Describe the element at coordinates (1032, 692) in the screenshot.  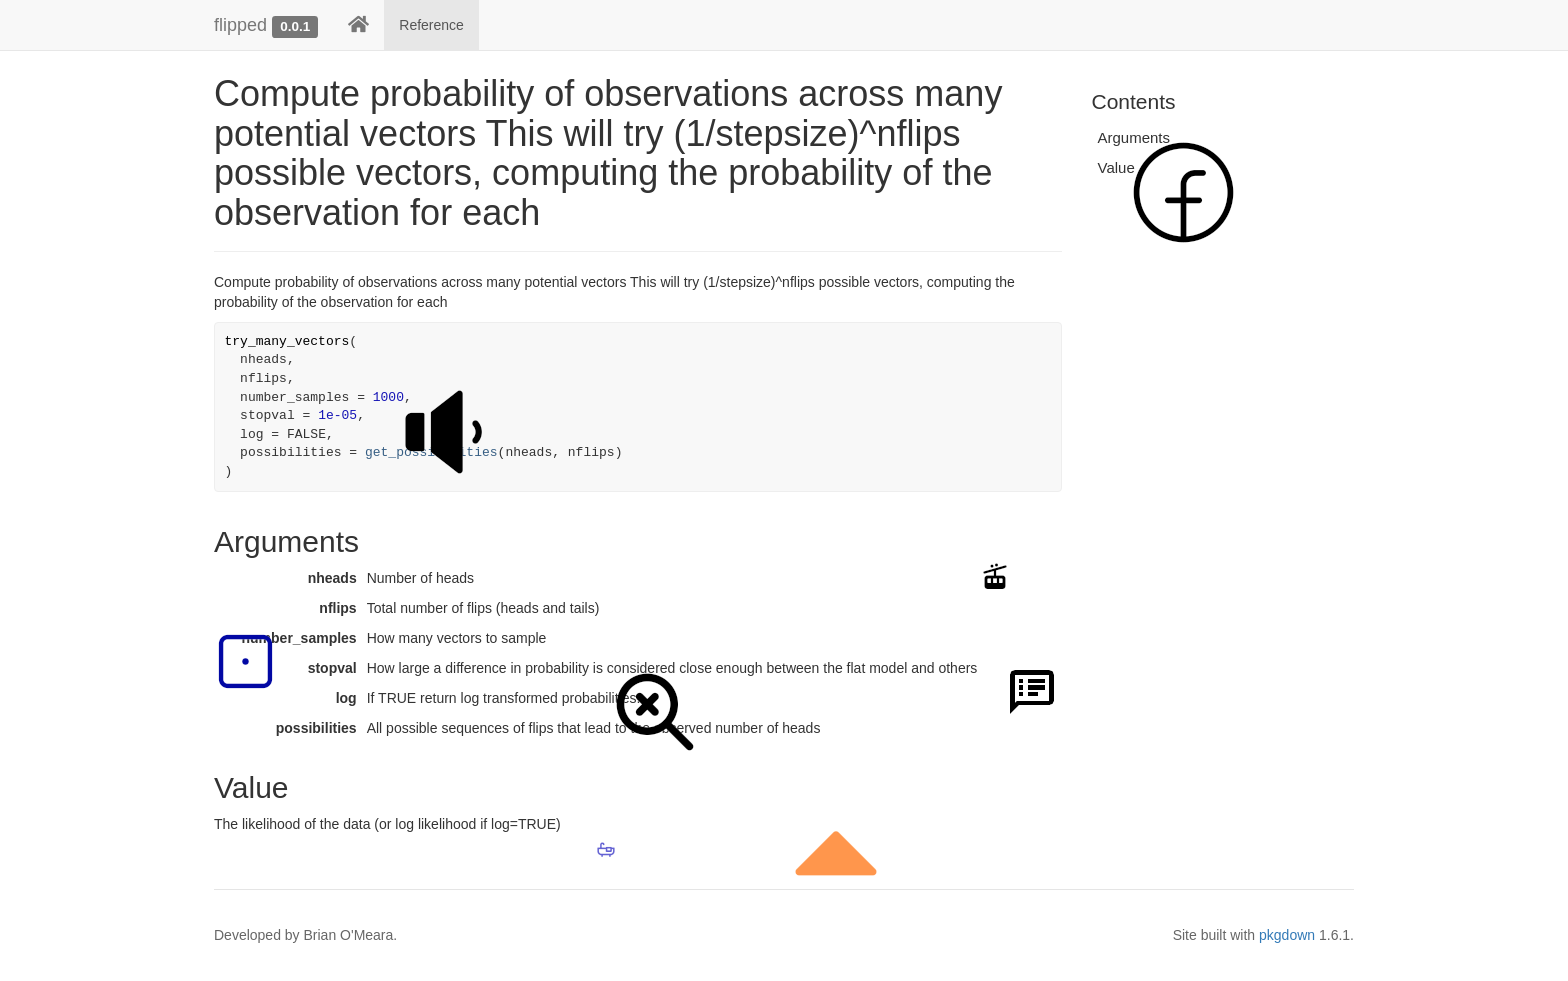
I see `view speaker notes or presentation talking points` at that location.